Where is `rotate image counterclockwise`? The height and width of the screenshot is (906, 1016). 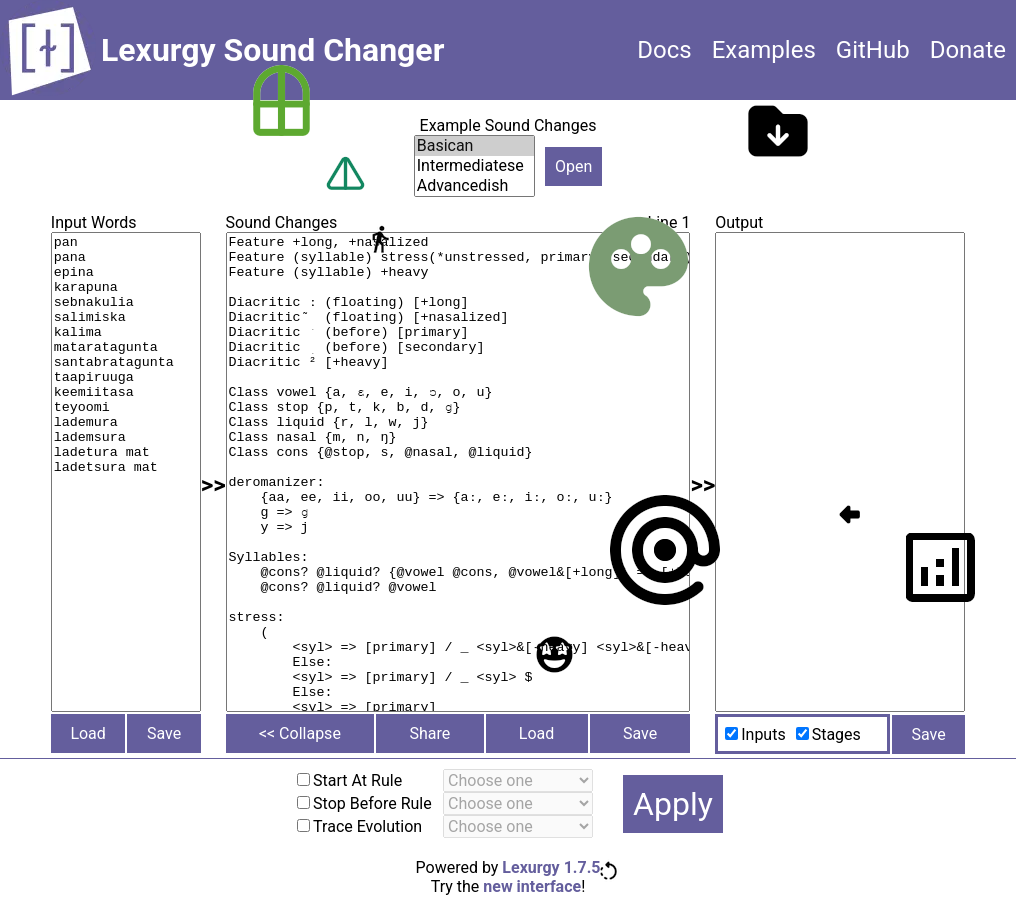
rotate image counterclockwise is located at coordinates (608, 871).